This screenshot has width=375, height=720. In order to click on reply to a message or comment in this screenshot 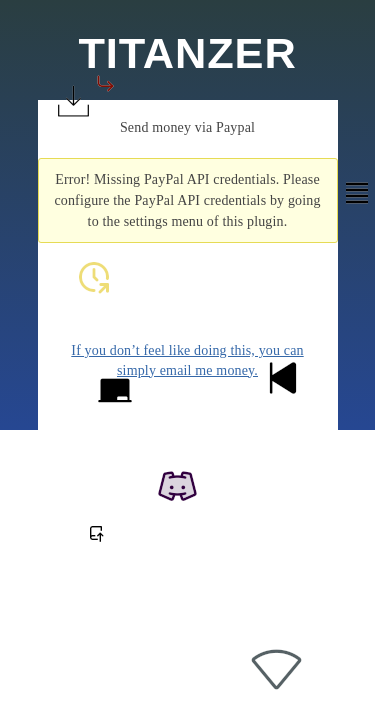, I will do `click(105, 83)`.